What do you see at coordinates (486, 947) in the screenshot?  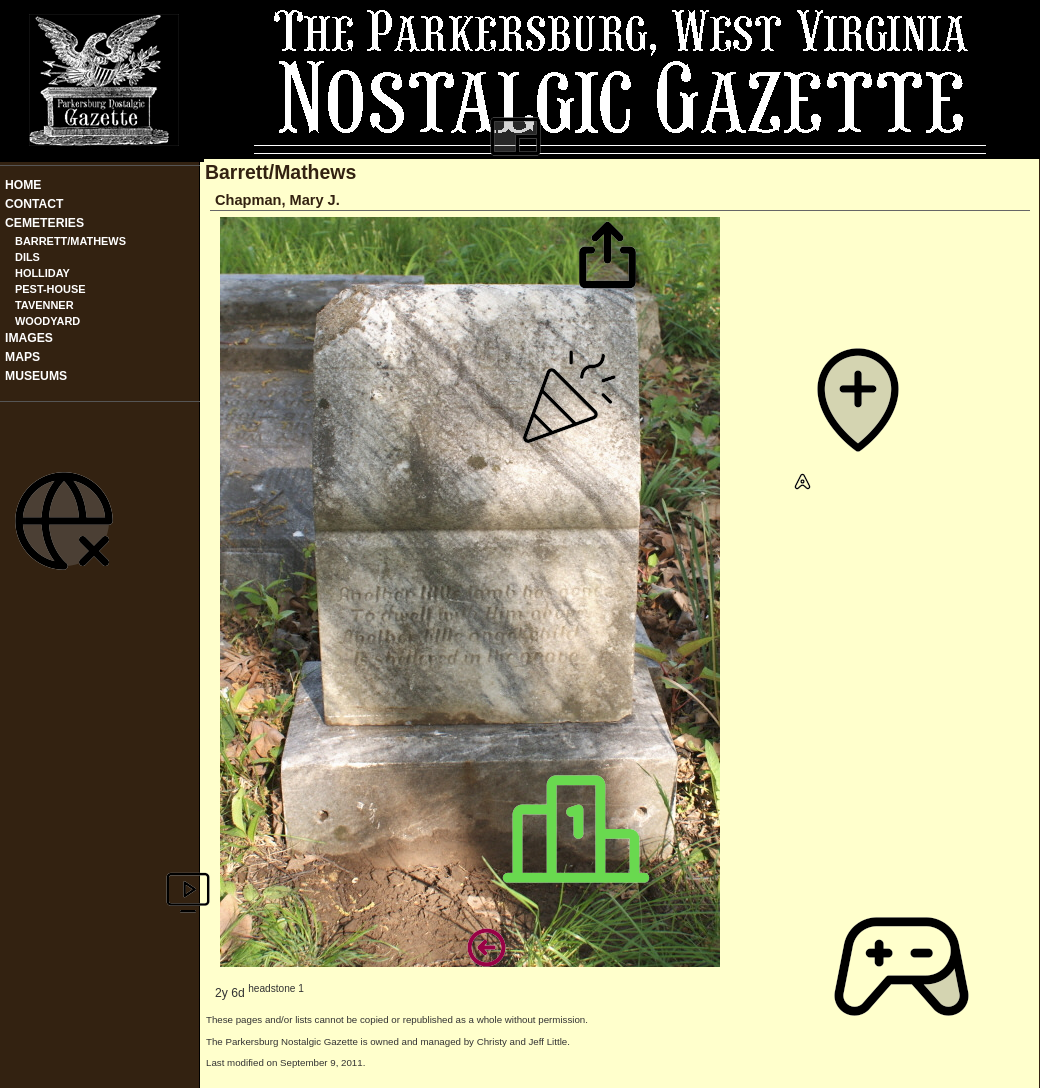 I see `go back to the previous screen` at bounding box center [486, 947].